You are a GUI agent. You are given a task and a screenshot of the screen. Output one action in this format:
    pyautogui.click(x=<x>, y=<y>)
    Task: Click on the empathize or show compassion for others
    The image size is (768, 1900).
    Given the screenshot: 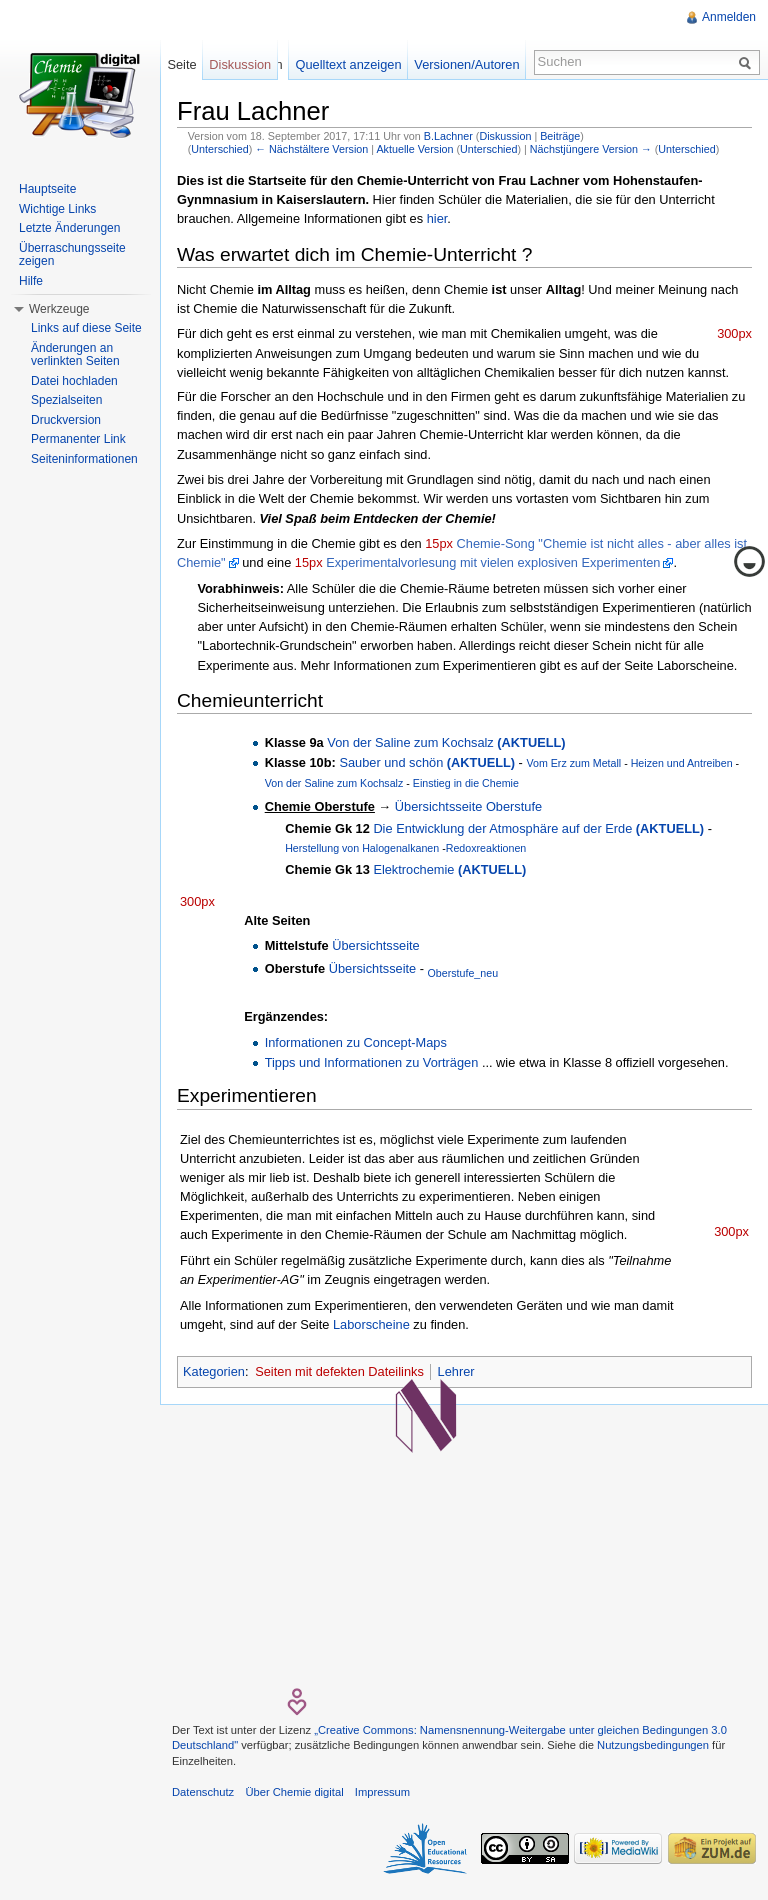 What is the action you would take?
    pyautogui.click(x=297, y=1702)
    